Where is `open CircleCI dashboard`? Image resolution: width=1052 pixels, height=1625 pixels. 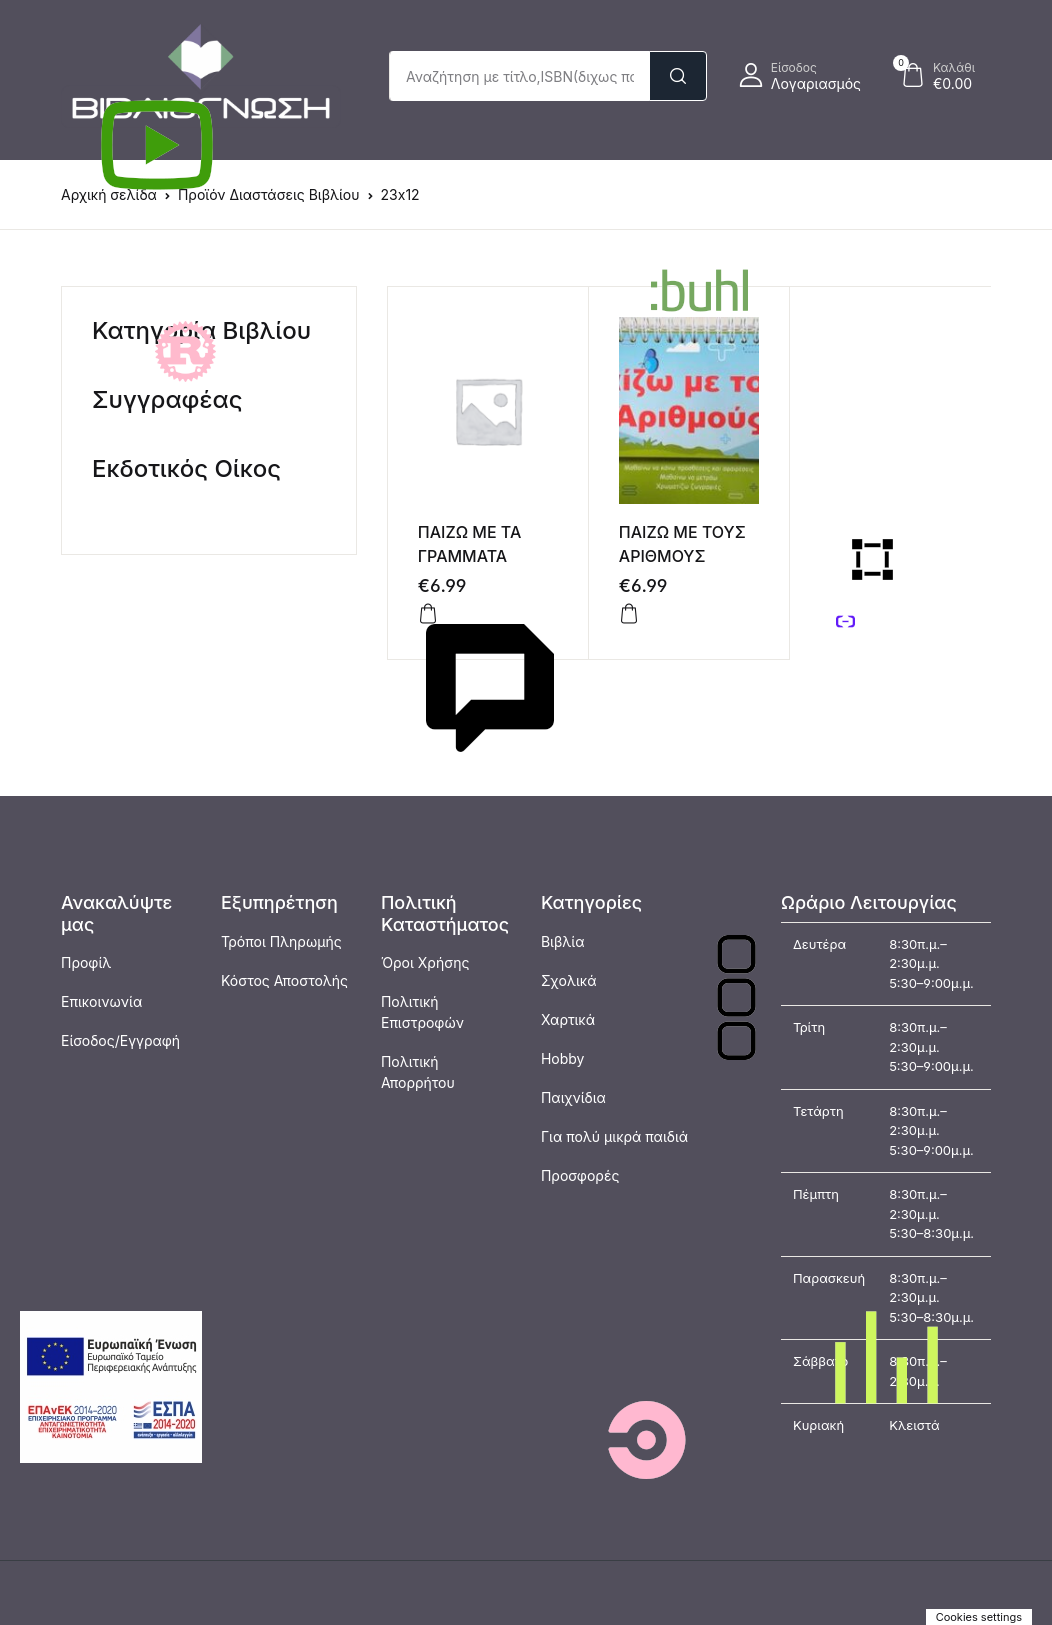
open CircleCI dashboard is located at coordinates (647, 1440).